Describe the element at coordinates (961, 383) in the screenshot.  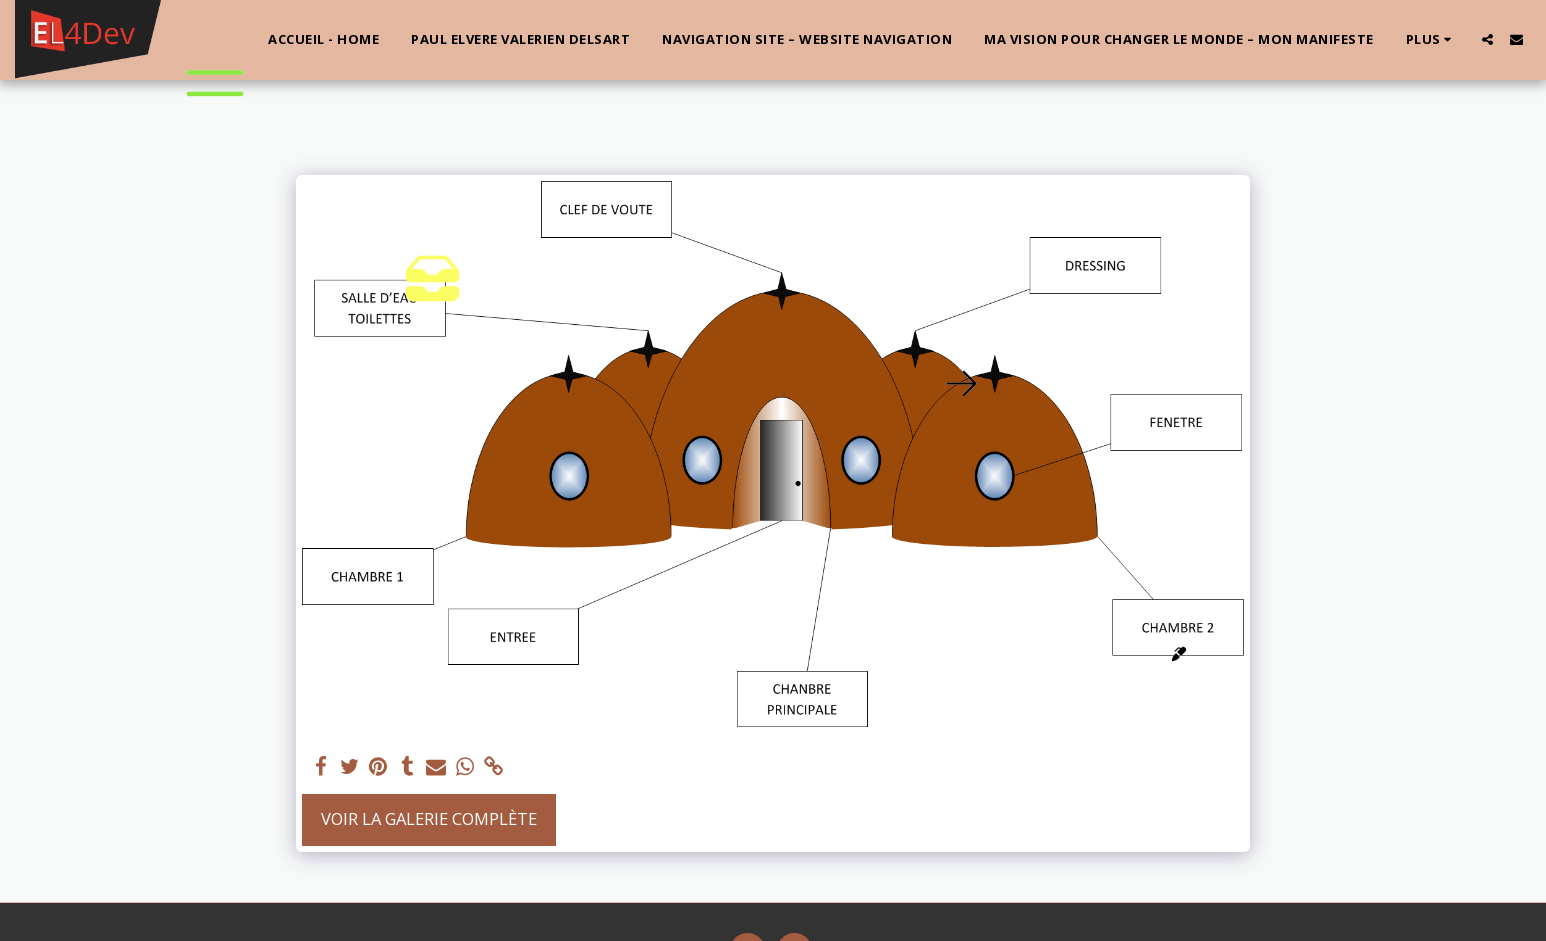
I see `navigate to the next item or page` at that location.